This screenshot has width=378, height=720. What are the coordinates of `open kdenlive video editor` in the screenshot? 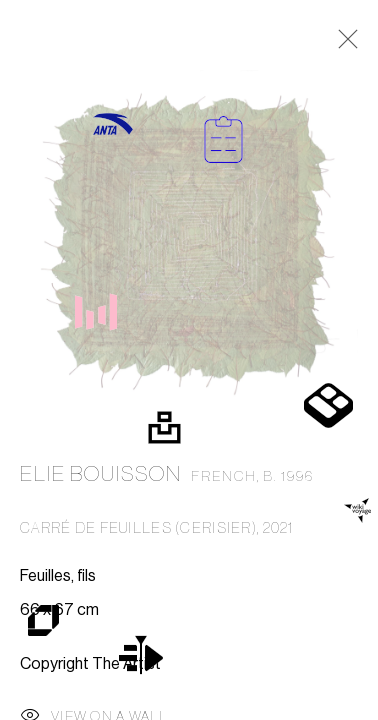 It's located at (141, 655).